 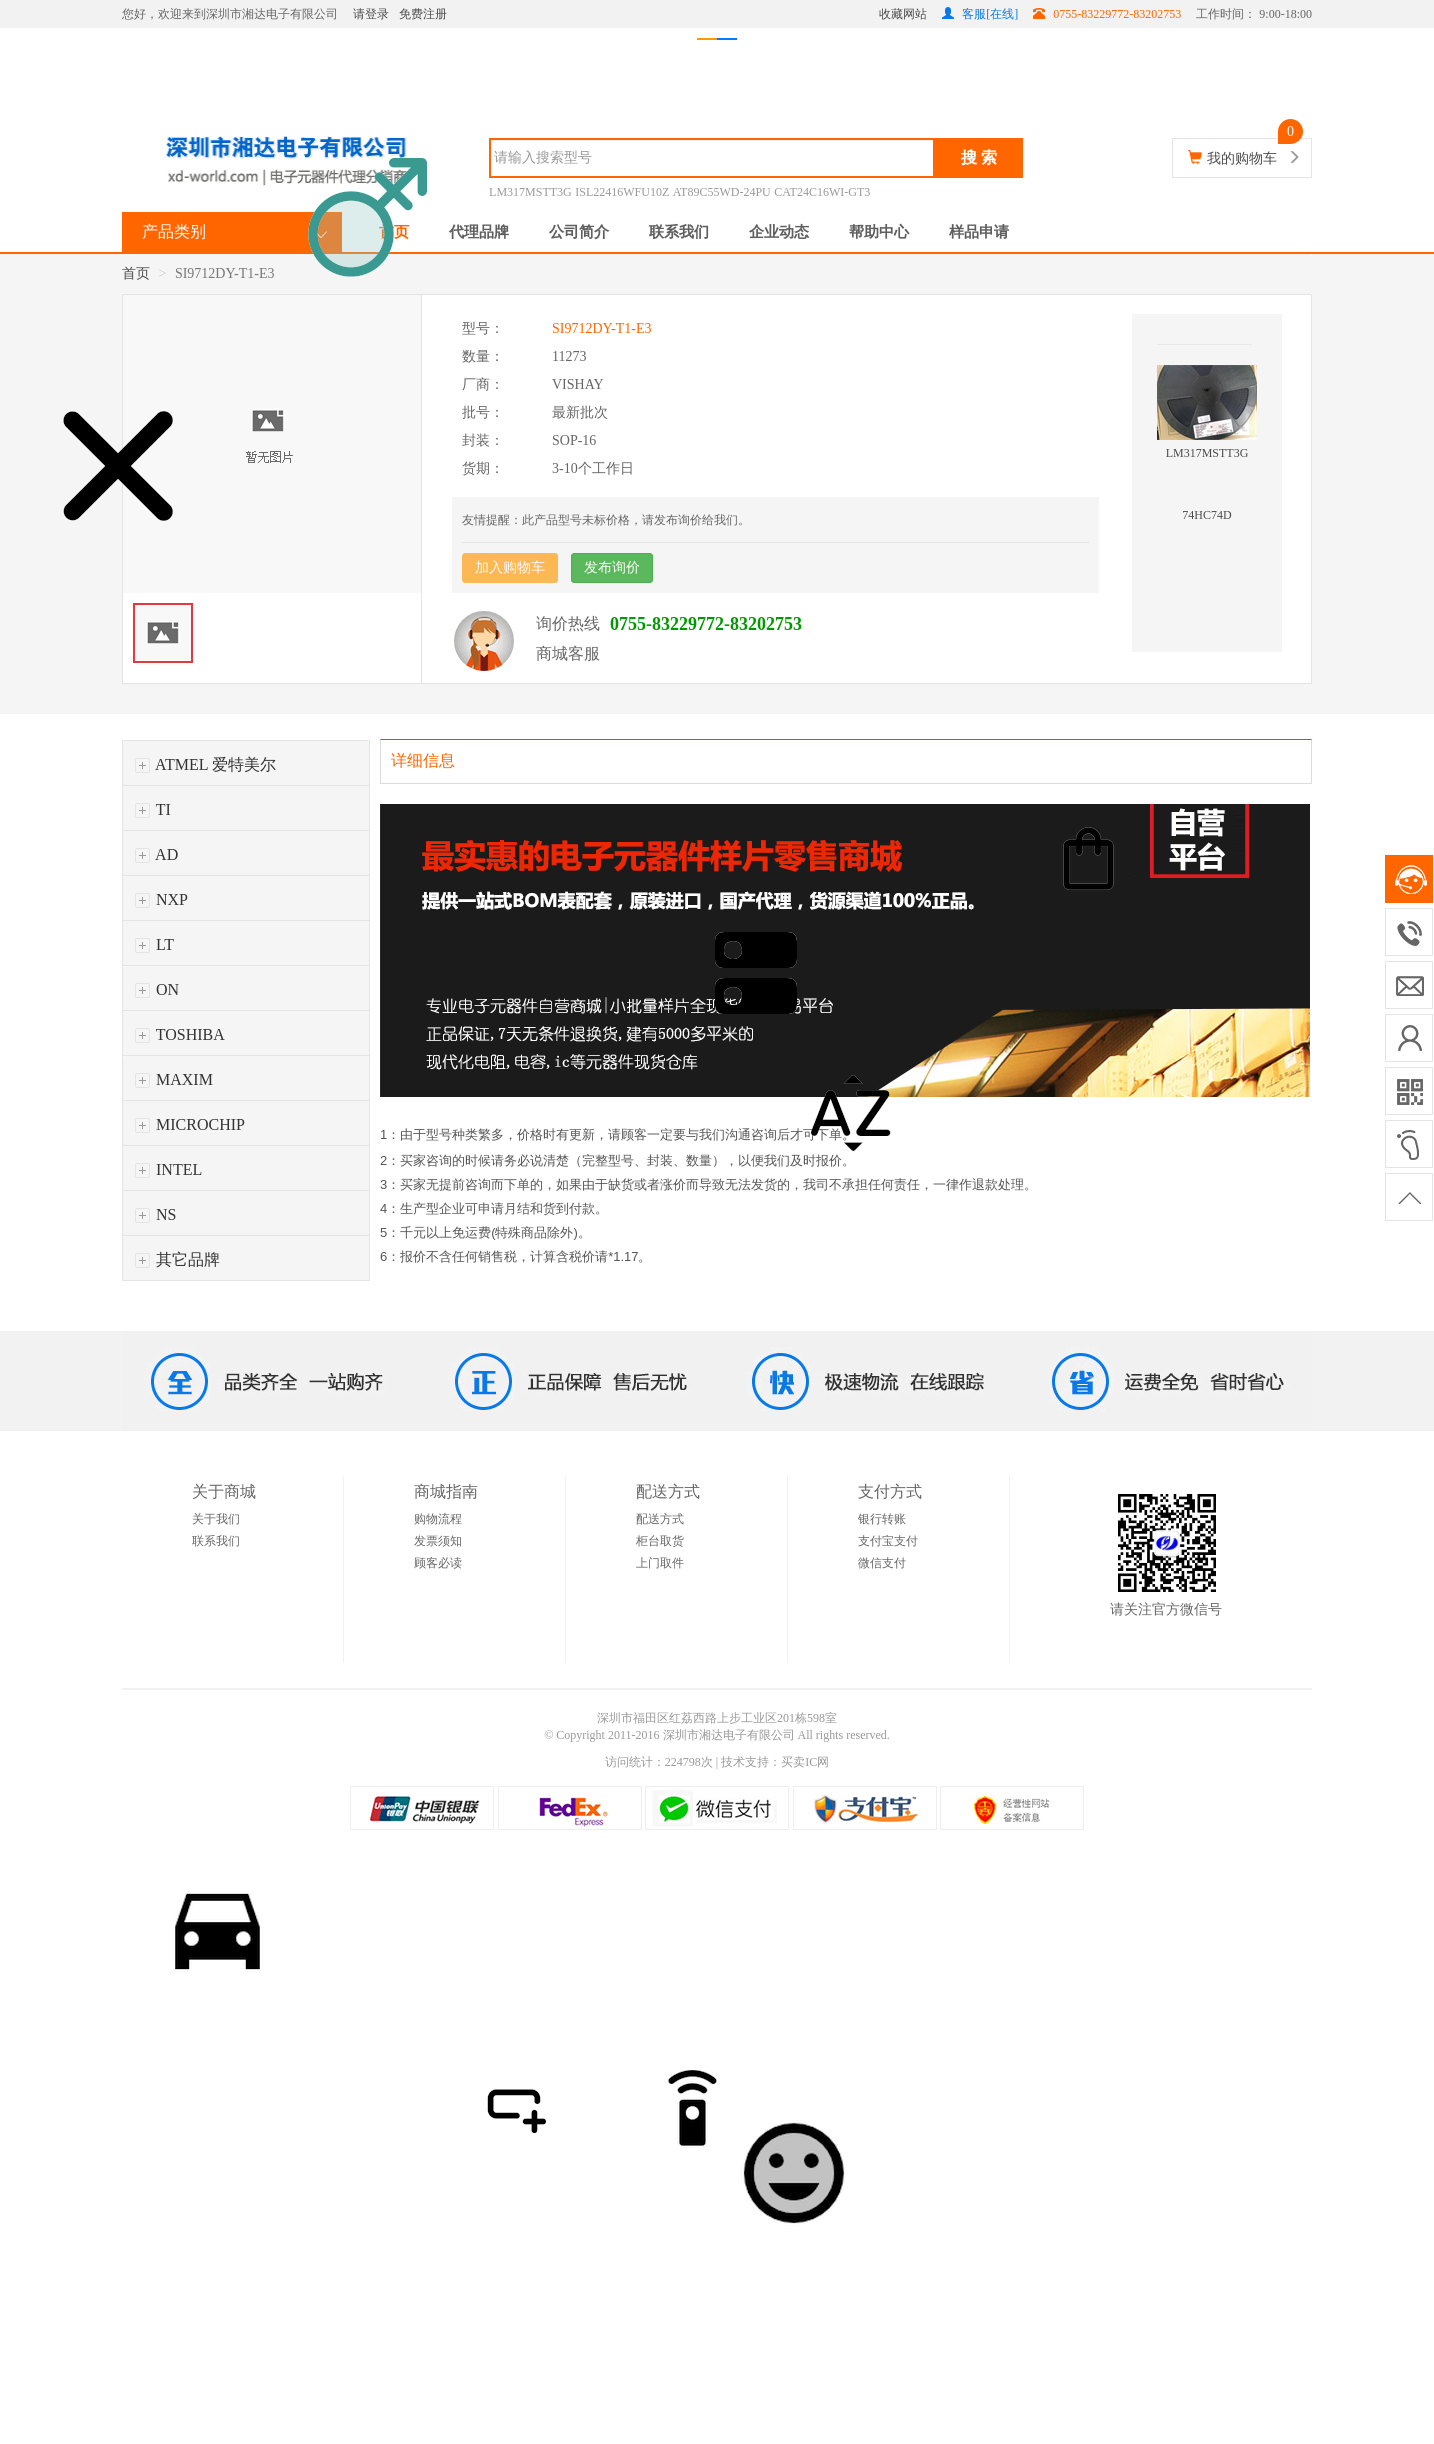 I want to click on view estimated time of arrival for your drive, so click(x=217, y=1931).